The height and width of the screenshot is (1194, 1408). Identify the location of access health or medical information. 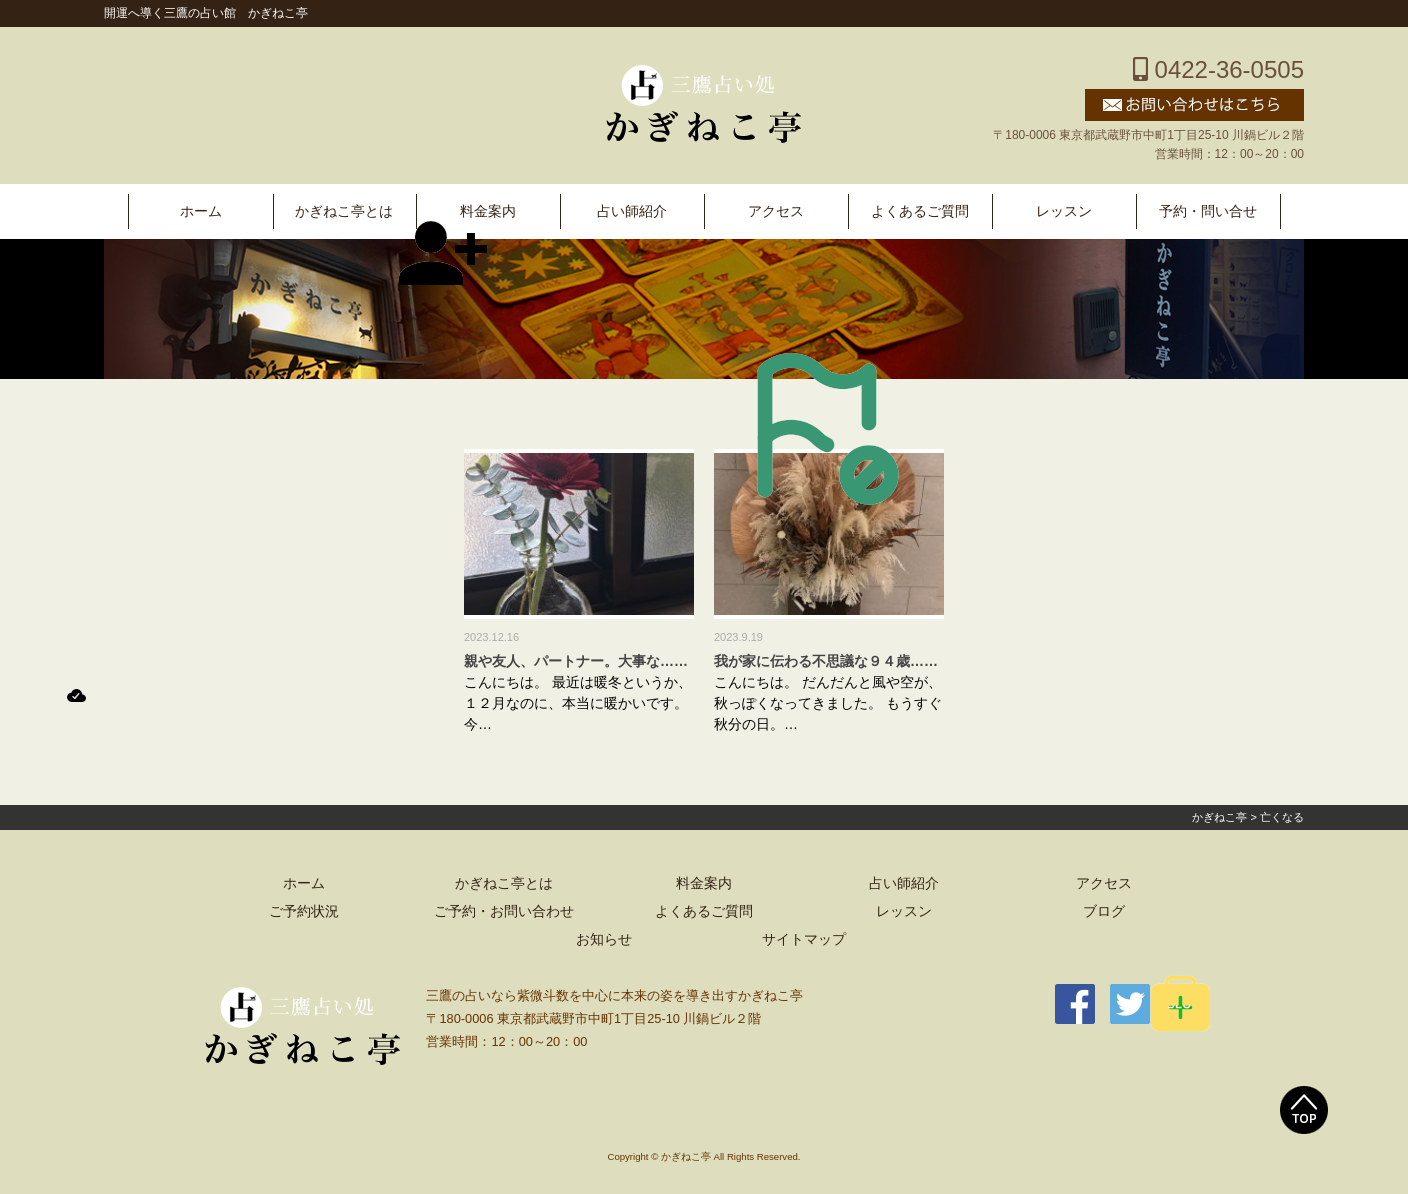
(1180, 1003).